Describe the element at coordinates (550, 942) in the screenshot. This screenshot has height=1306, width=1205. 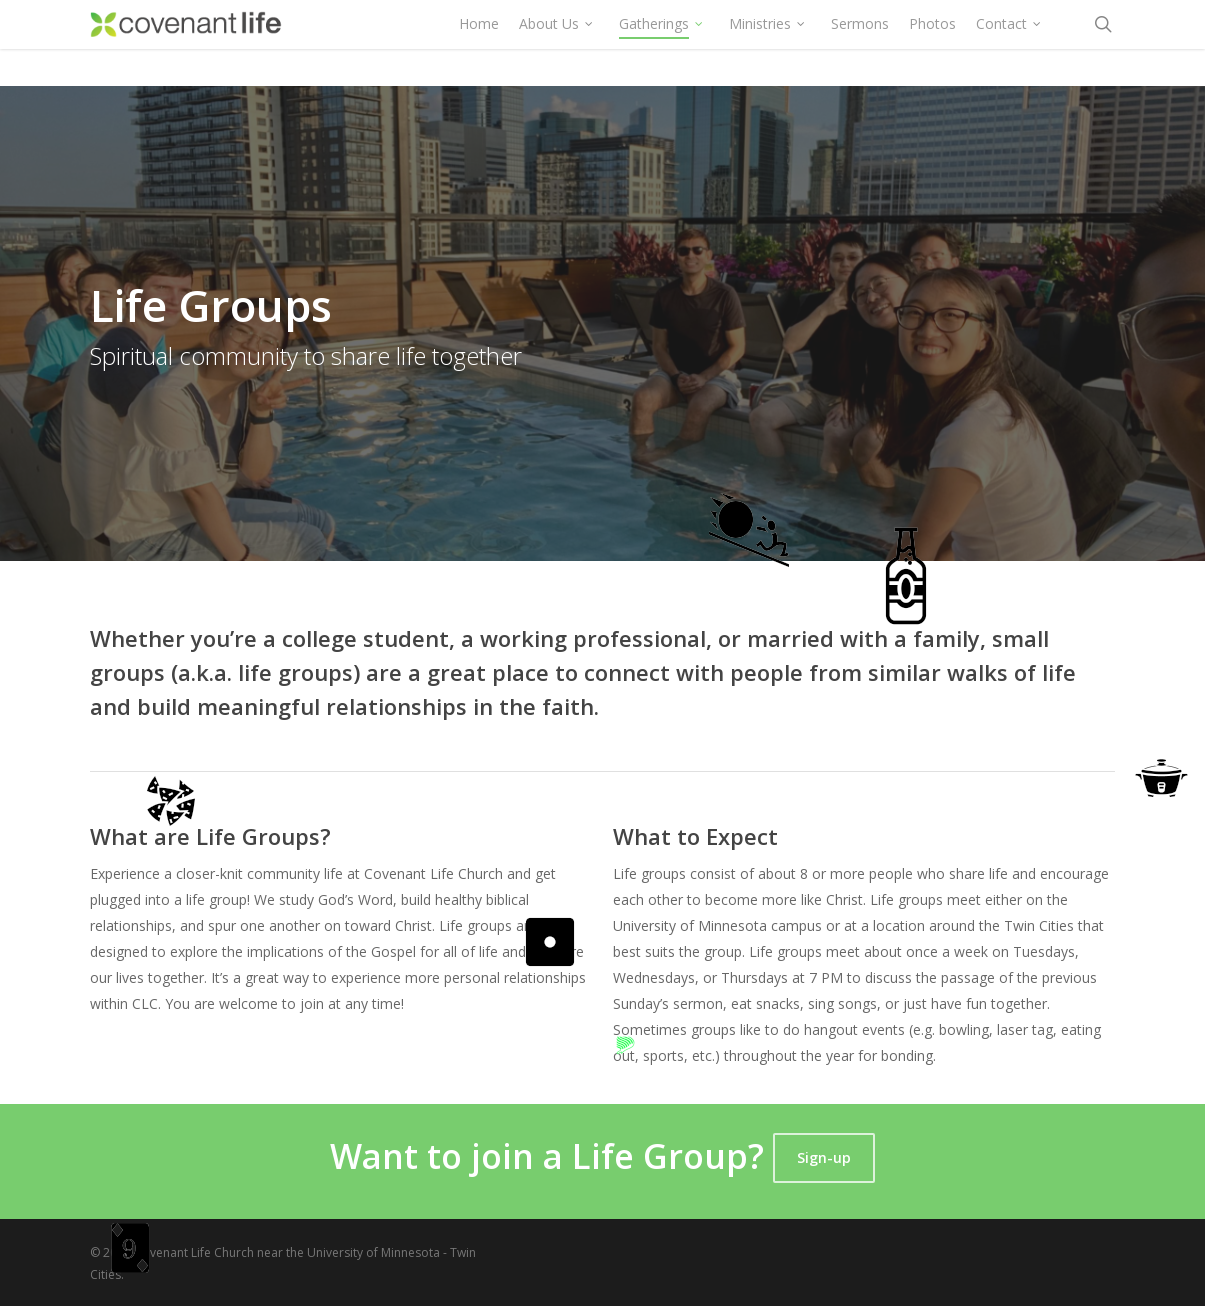
I see `roll the dice` at that location.